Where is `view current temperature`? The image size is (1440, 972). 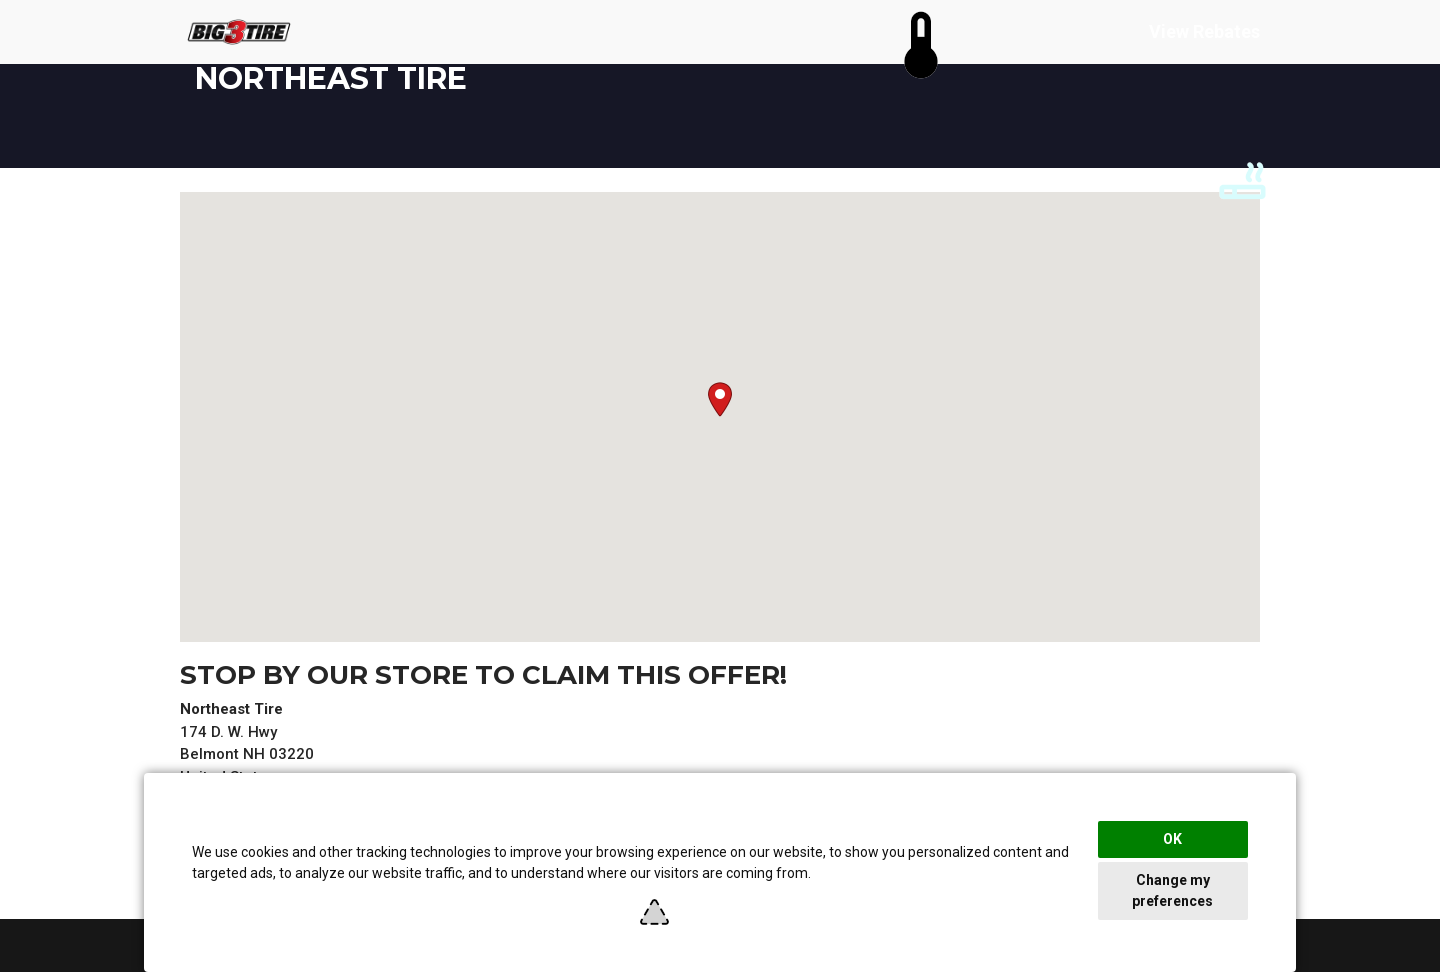
view current temperature is located at coordinates (921, 45).